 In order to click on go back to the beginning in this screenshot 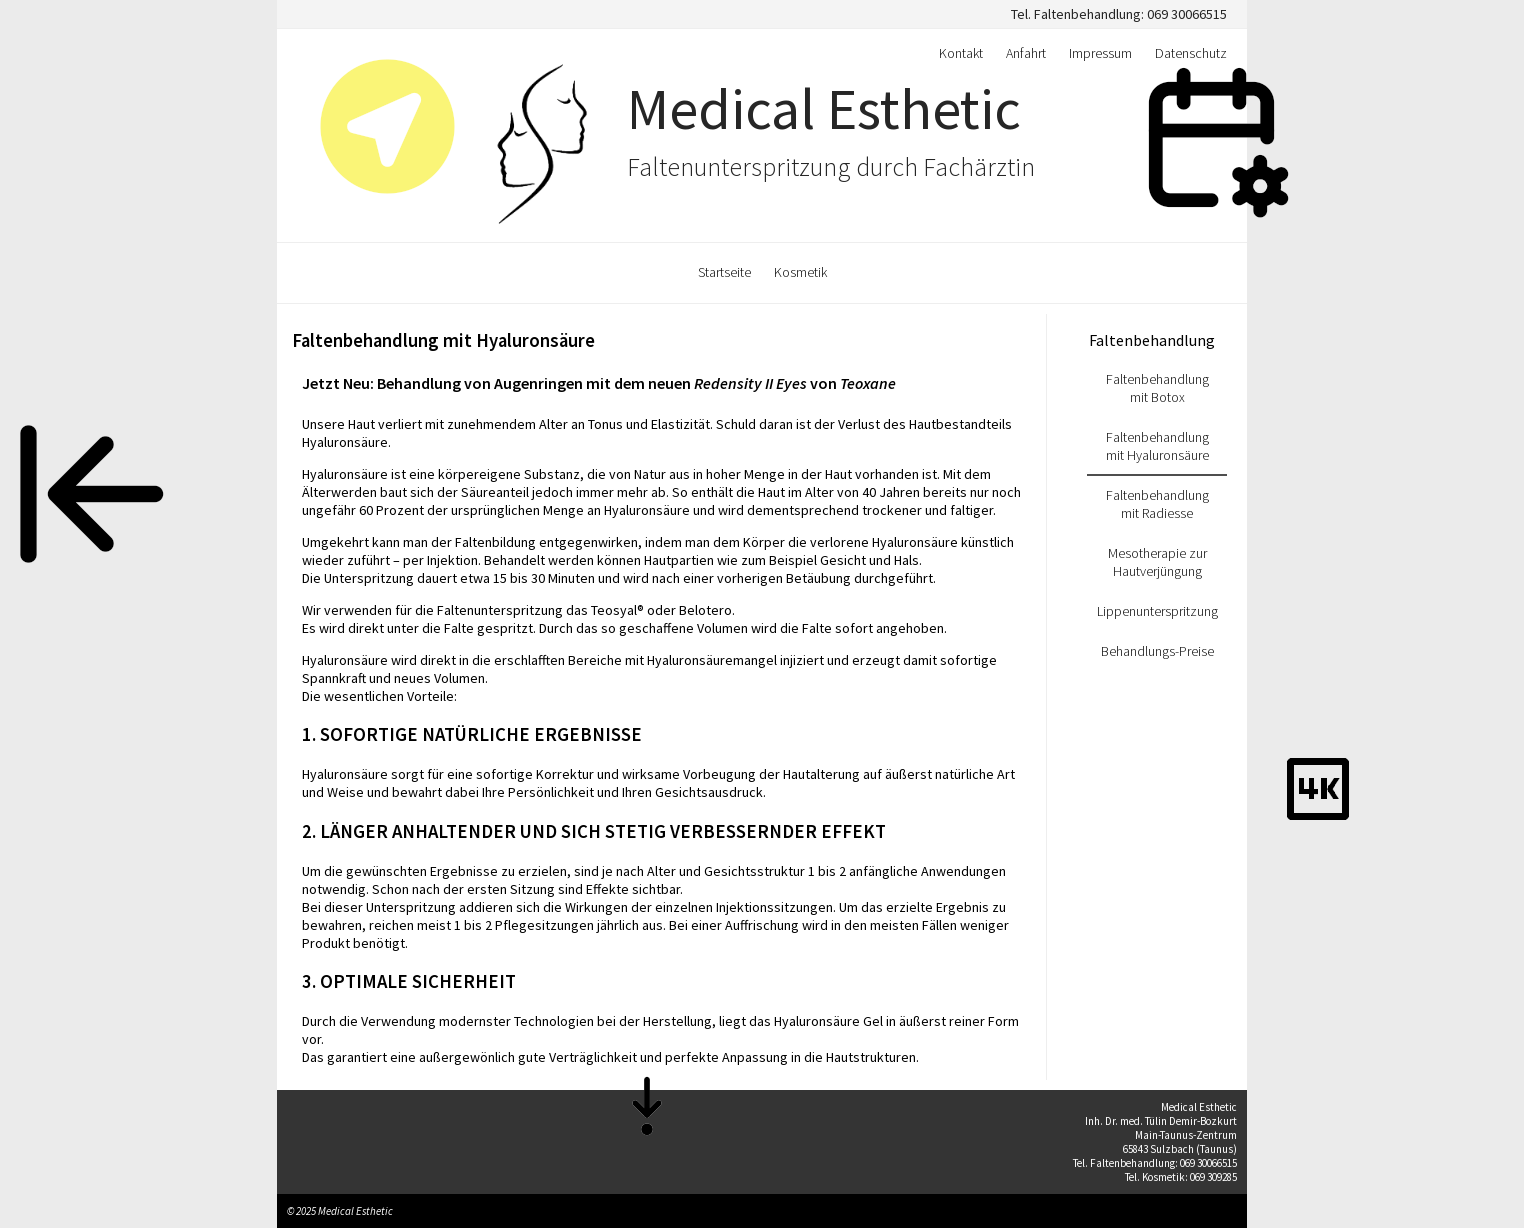, I will do `click(89, 494)`.